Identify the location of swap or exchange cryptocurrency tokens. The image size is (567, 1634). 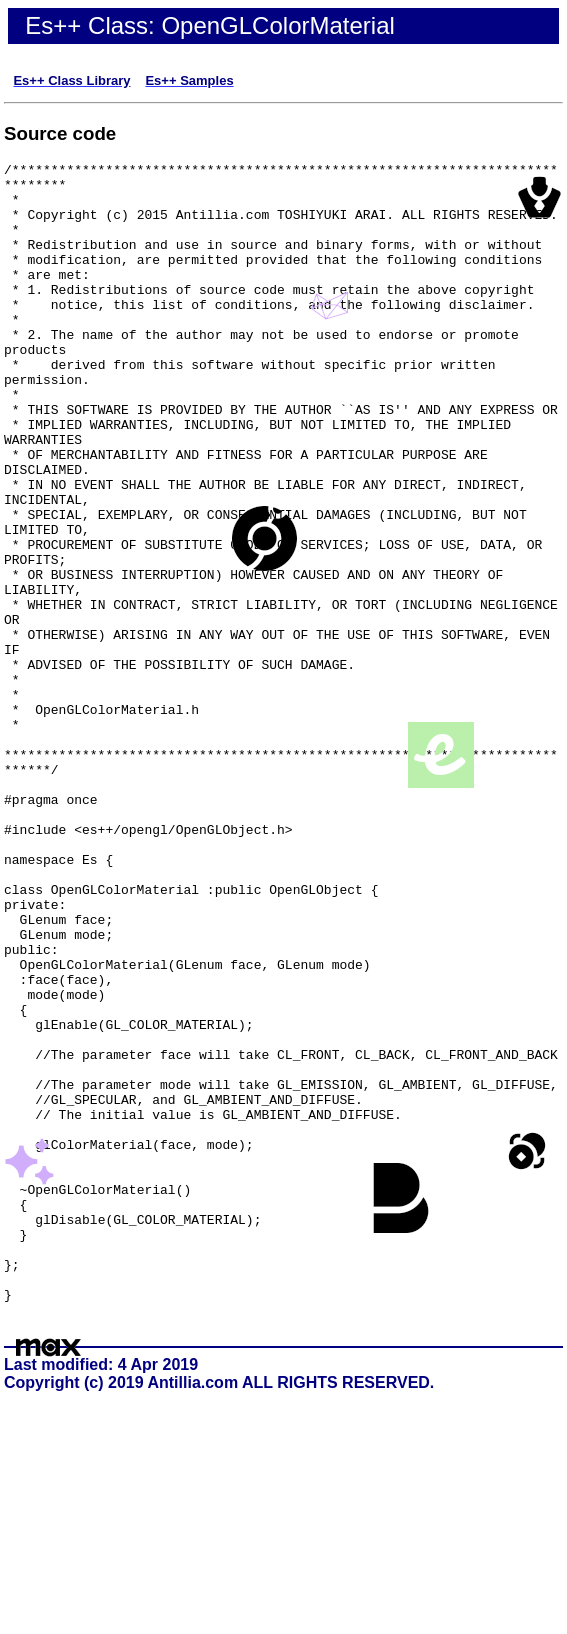
(527, 1151).